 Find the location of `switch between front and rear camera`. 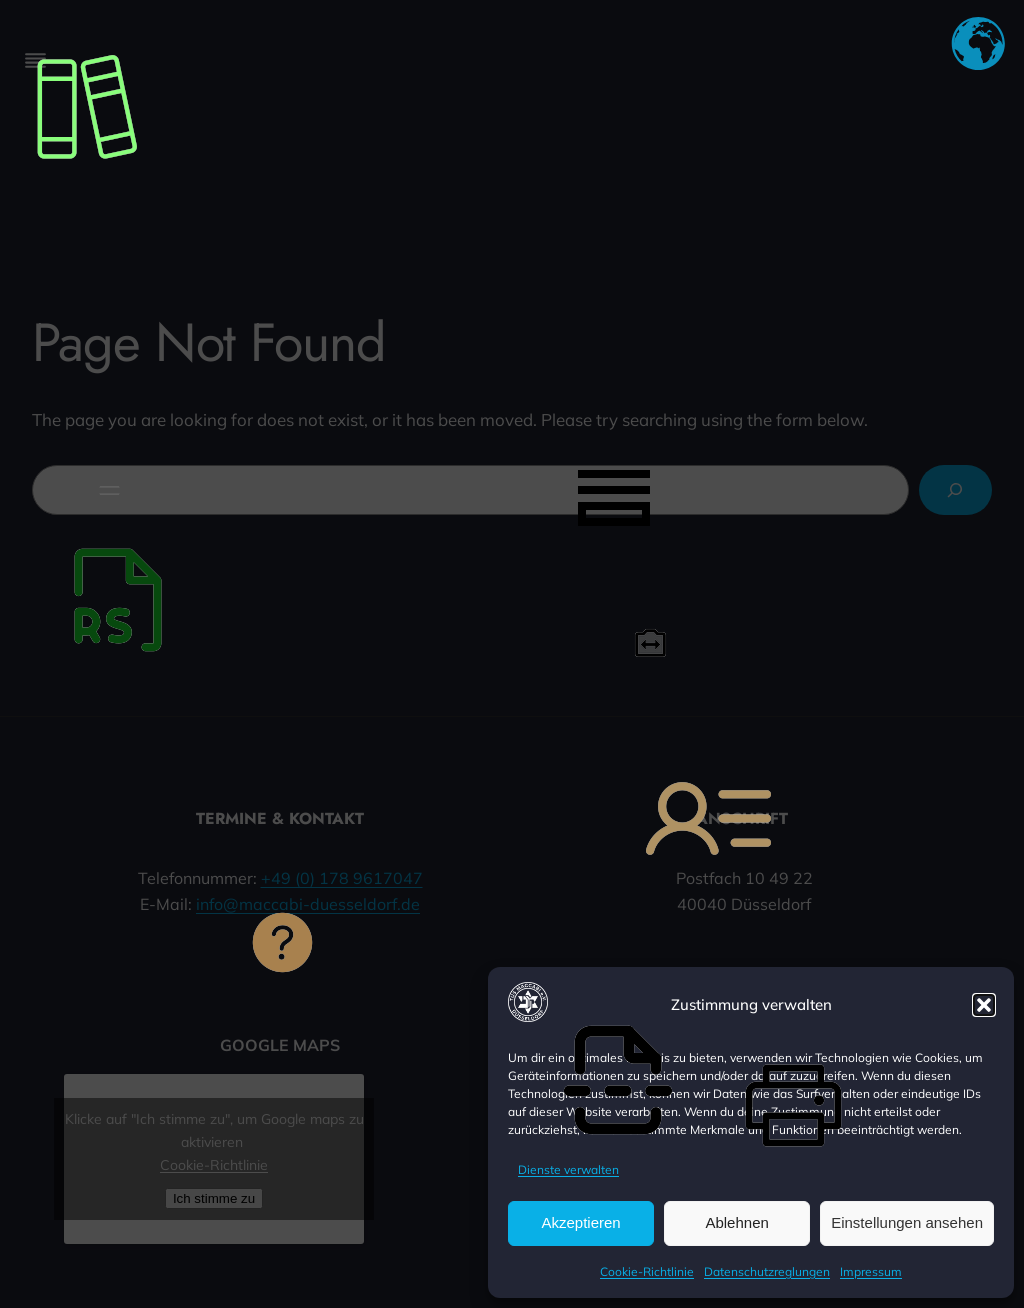

switch between front and rear camera is located at coordinates (650, 644).